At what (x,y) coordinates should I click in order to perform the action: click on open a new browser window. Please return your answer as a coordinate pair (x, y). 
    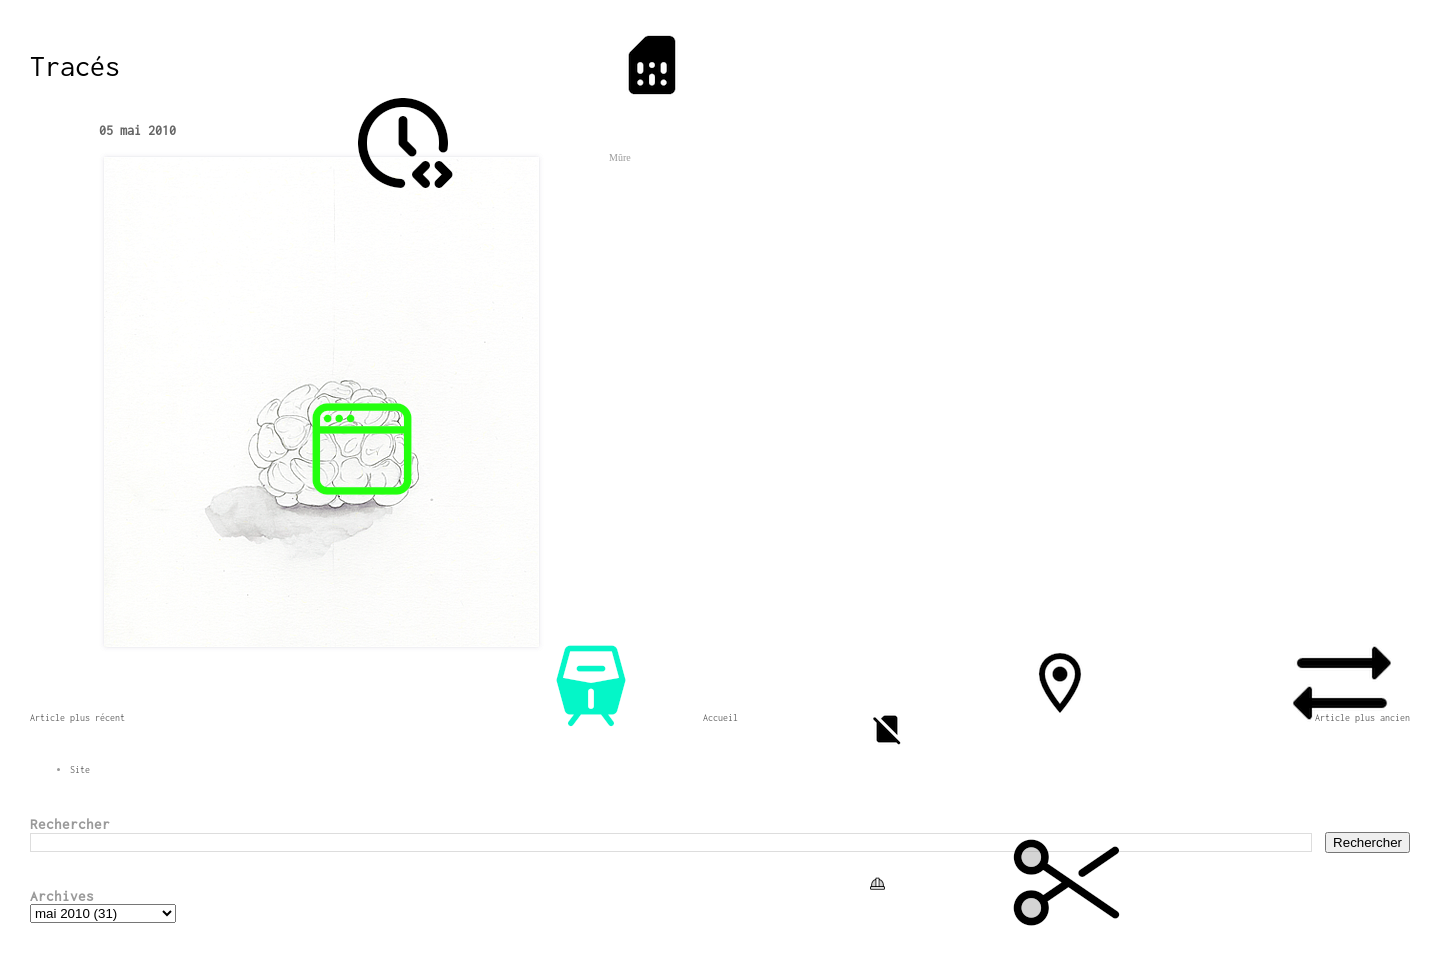
    Looking at the image, I should click on (362, 449).